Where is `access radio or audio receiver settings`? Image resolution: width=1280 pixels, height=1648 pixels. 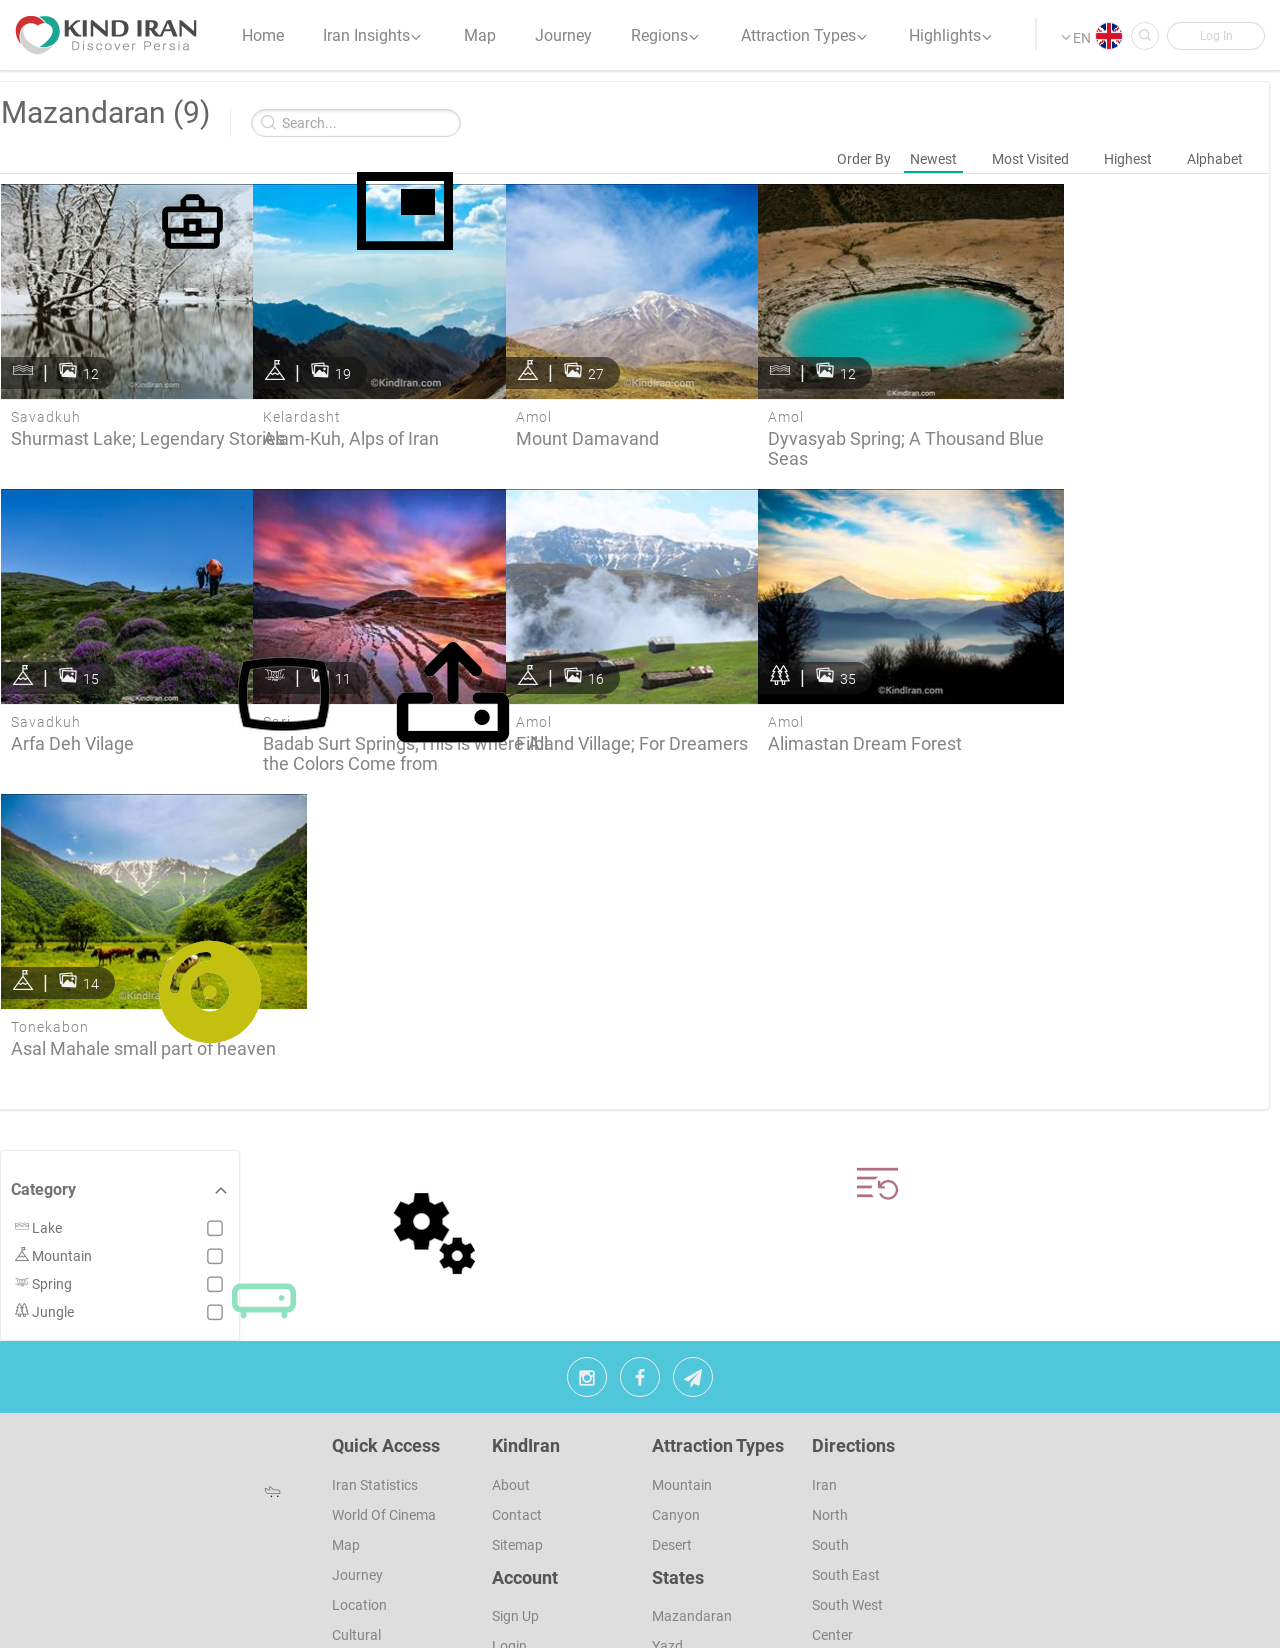 access radio or audio receiver settings is located at coordinates (264, 1298).